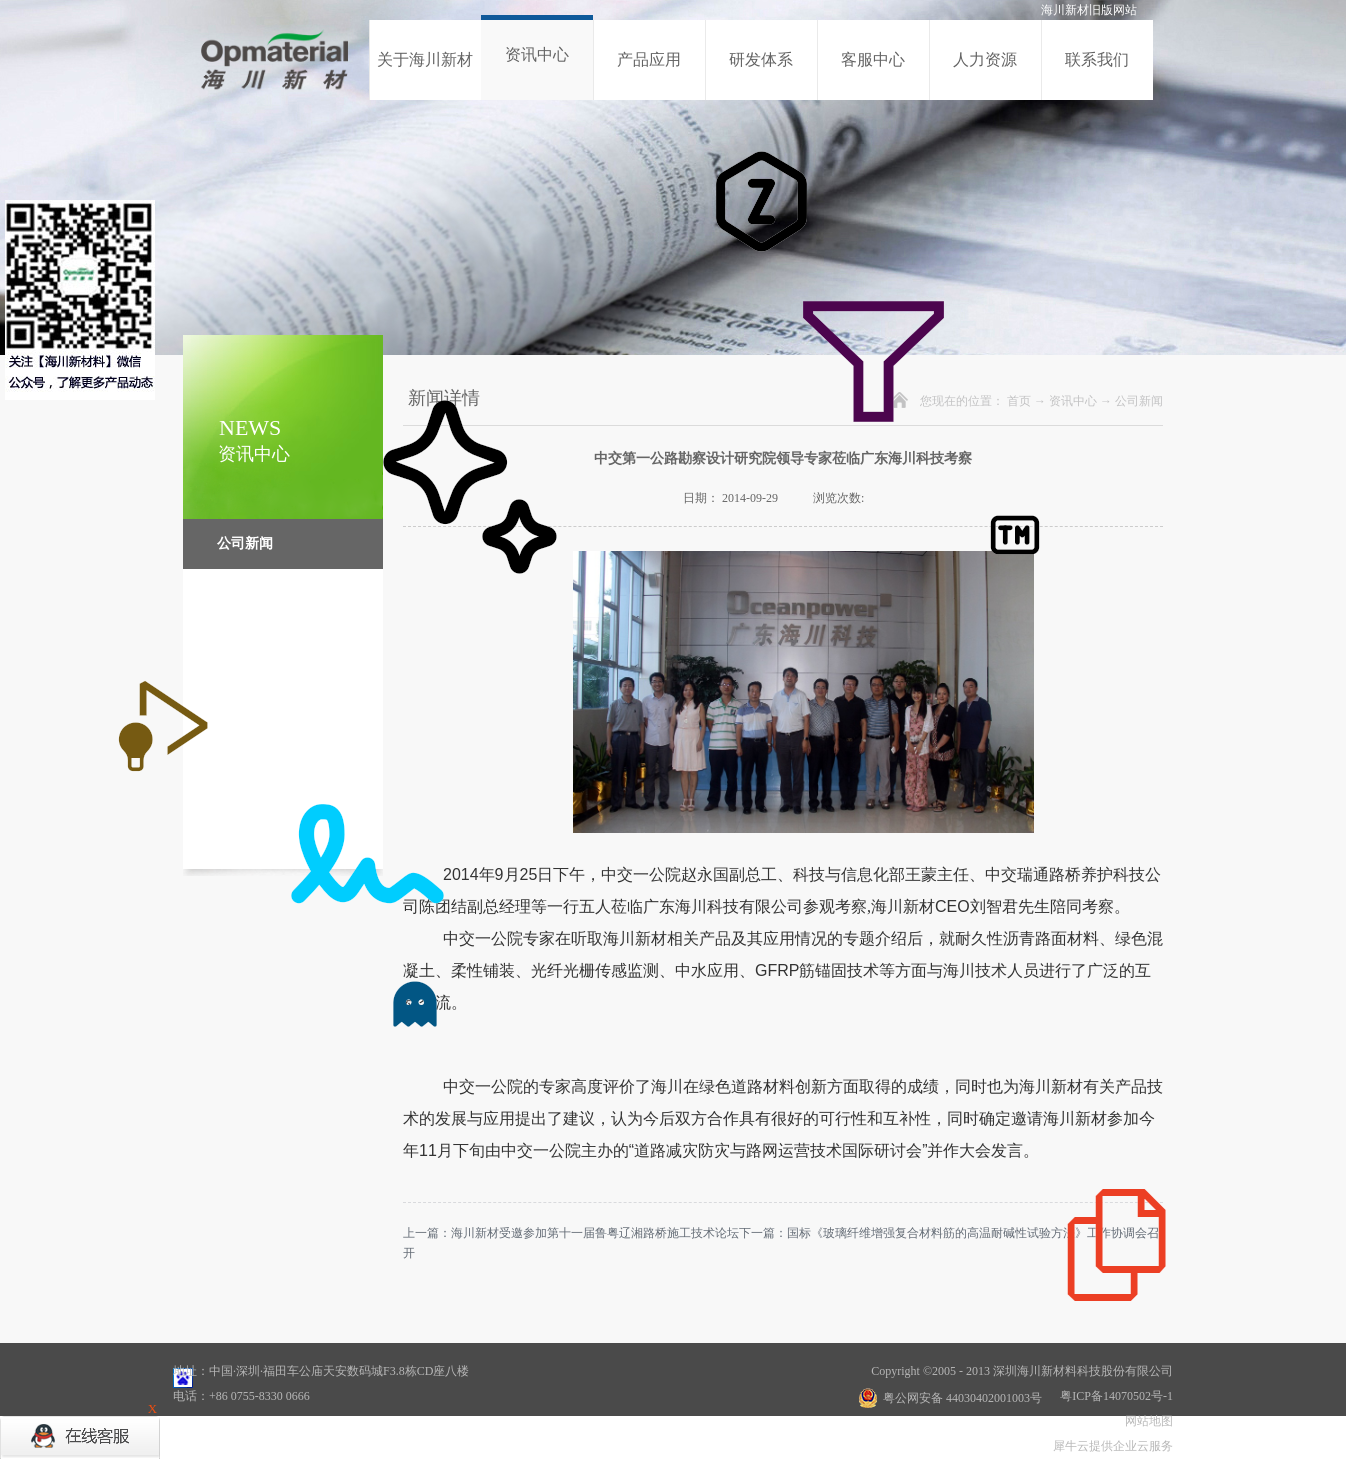 Image resolution: width=1346 pixels, height=1459 pixels. I want to click on indicates trademarked content or branding, so click(1015, 535).